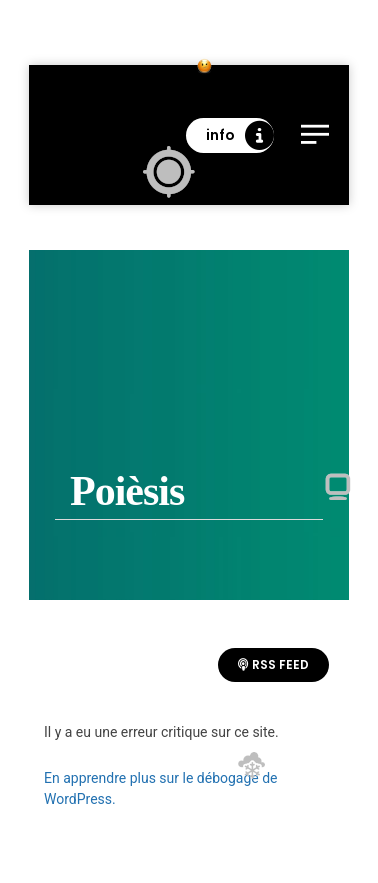  What do you see at coordinates (251, 765) in the screenshot?
I see `indicates snowy weather conditions` at bounding box center [251, 765].